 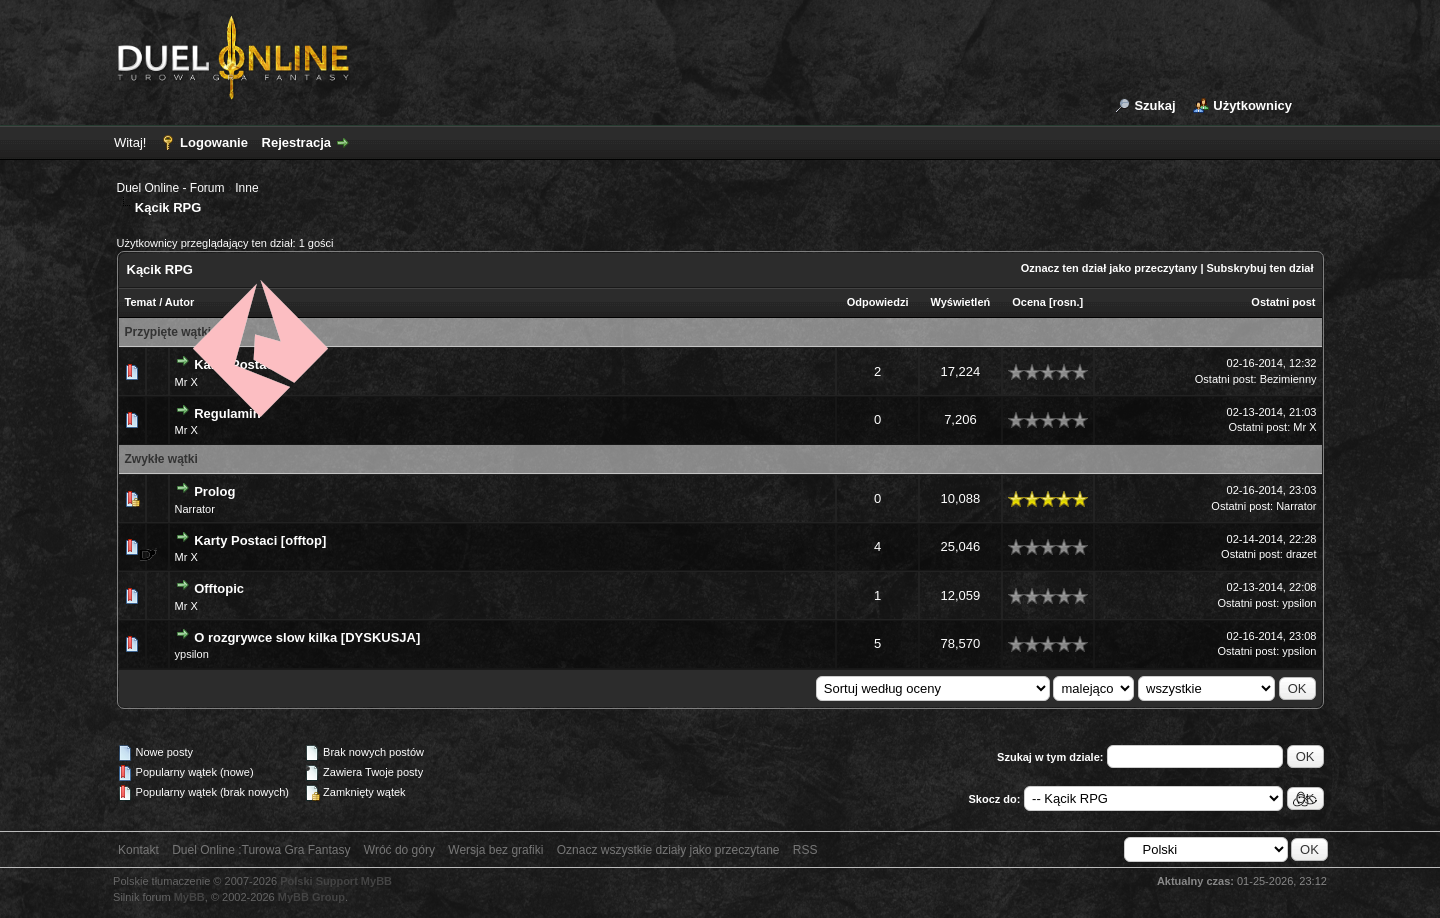 What do you see at coordinates (260, 348) in the screenshot?
I see `open informatica application` at bounding box center [260, 348].